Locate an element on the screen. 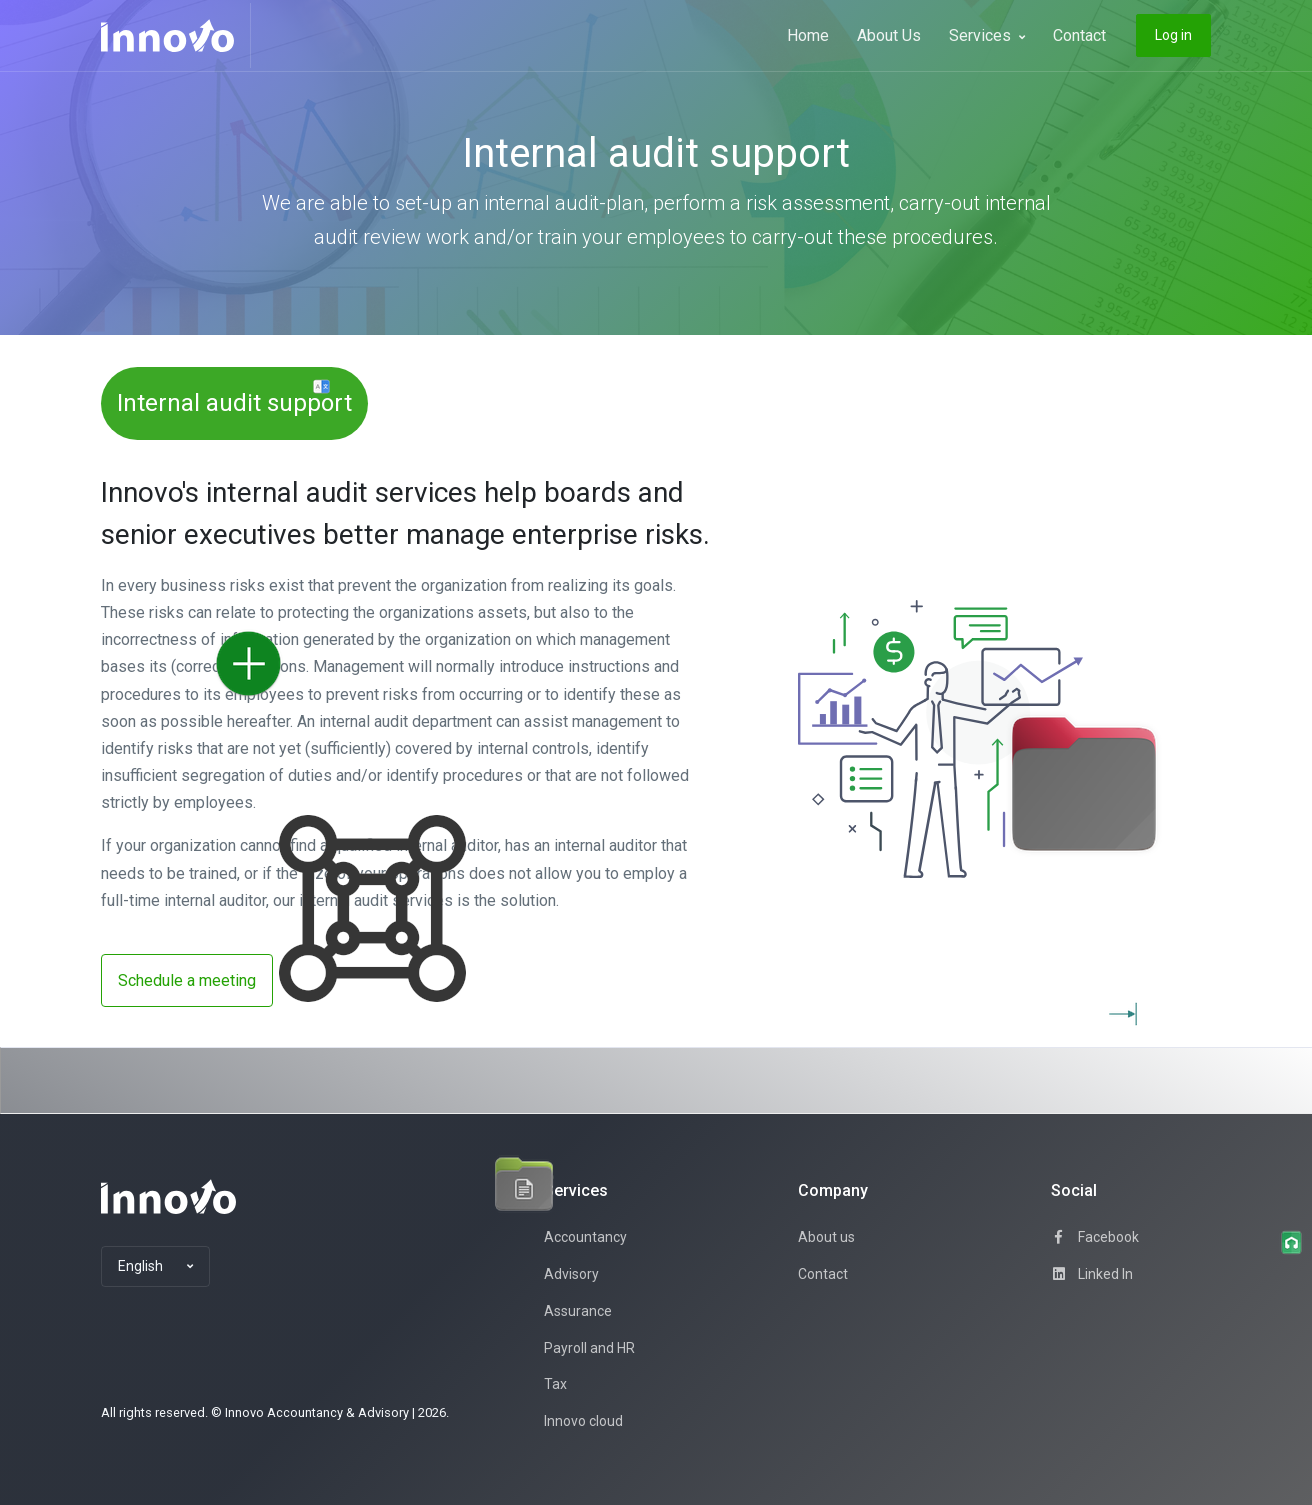 This screenshot has height=1505, width=1312. open your documents folder is located at coordinates (524, 1184).